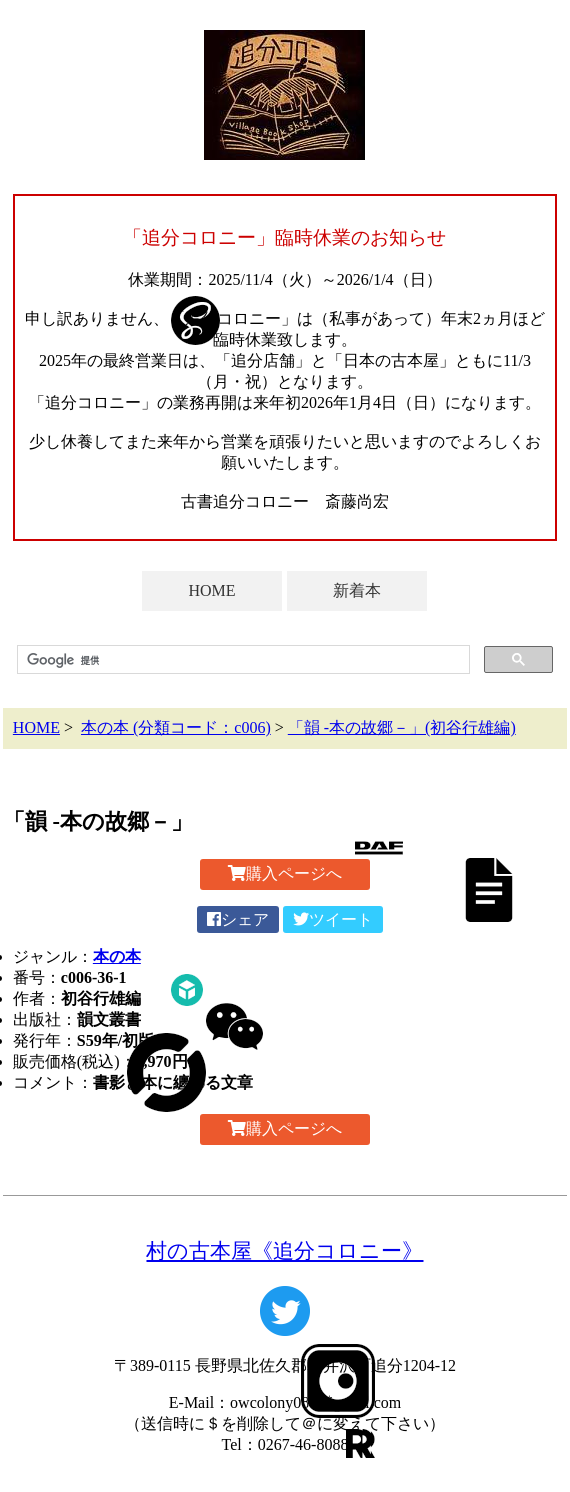 This screenshot has height=1492, width=570. What do you see at coordinates (360, 1443) in the screenshot?
I see `remedy entertainment company logo` at bounding box center [360, 1443].